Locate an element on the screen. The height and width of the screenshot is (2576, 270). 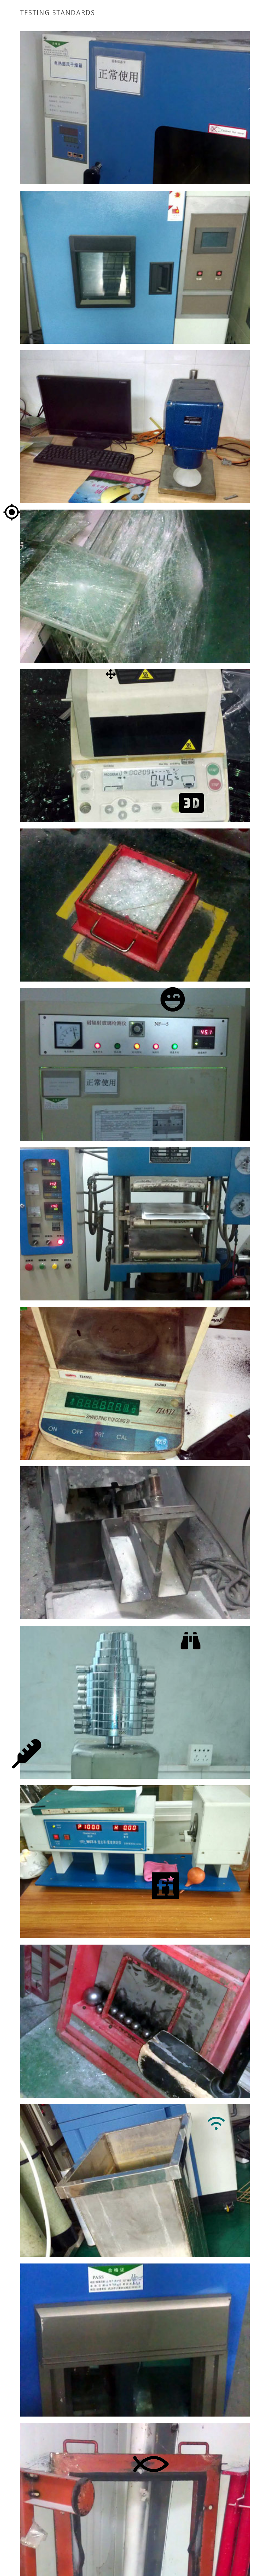
view current temperature is located at coordinates (26, 1754).